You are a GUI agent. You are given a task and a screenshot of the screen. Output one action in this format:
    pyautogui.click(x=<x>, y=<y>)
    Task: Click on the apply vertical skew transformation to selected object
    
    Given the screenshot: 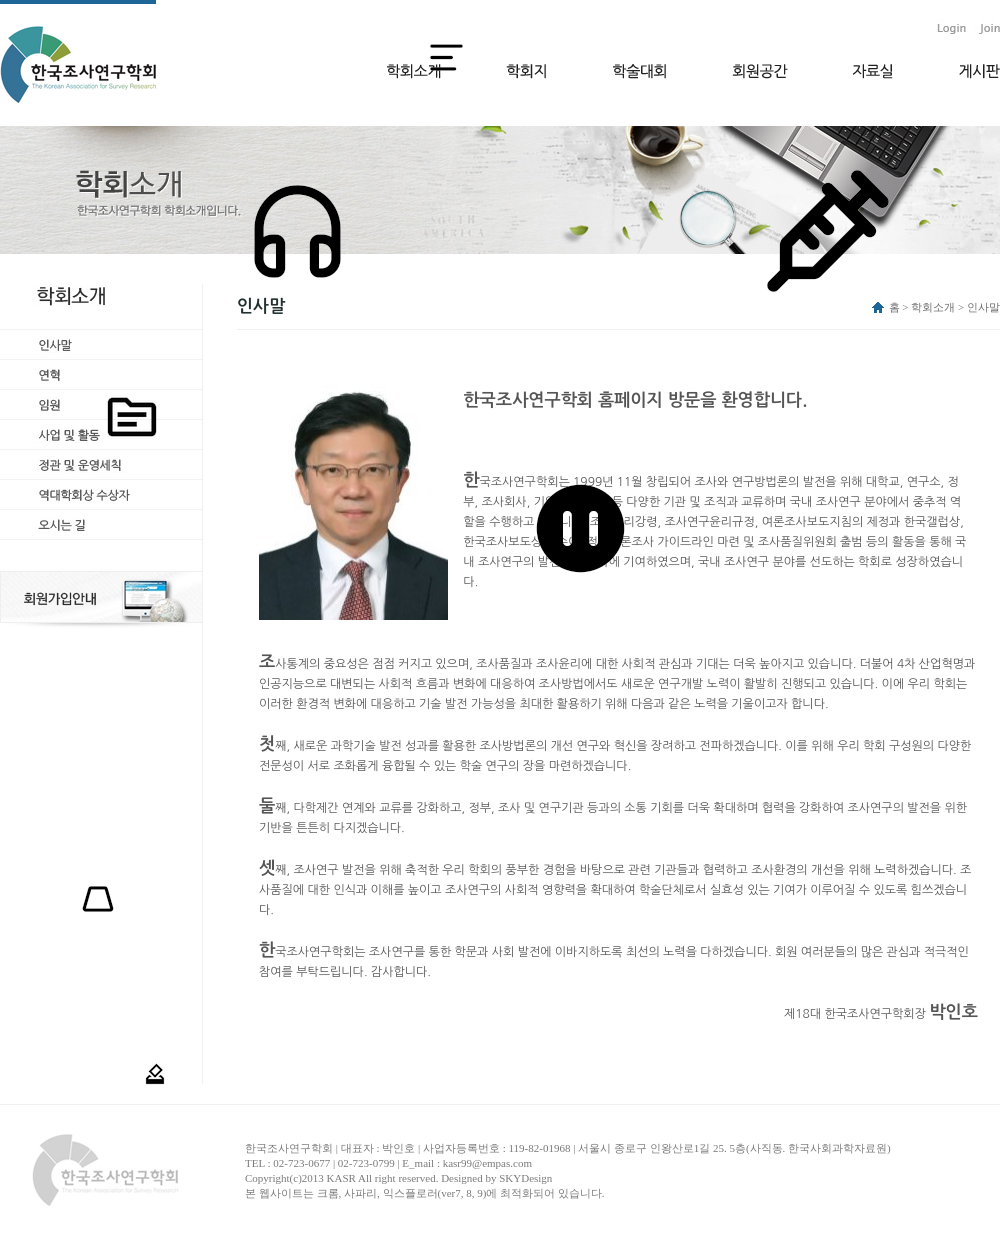 What is the action you would take?
    pyautogui.click(x=98, y=899)
    